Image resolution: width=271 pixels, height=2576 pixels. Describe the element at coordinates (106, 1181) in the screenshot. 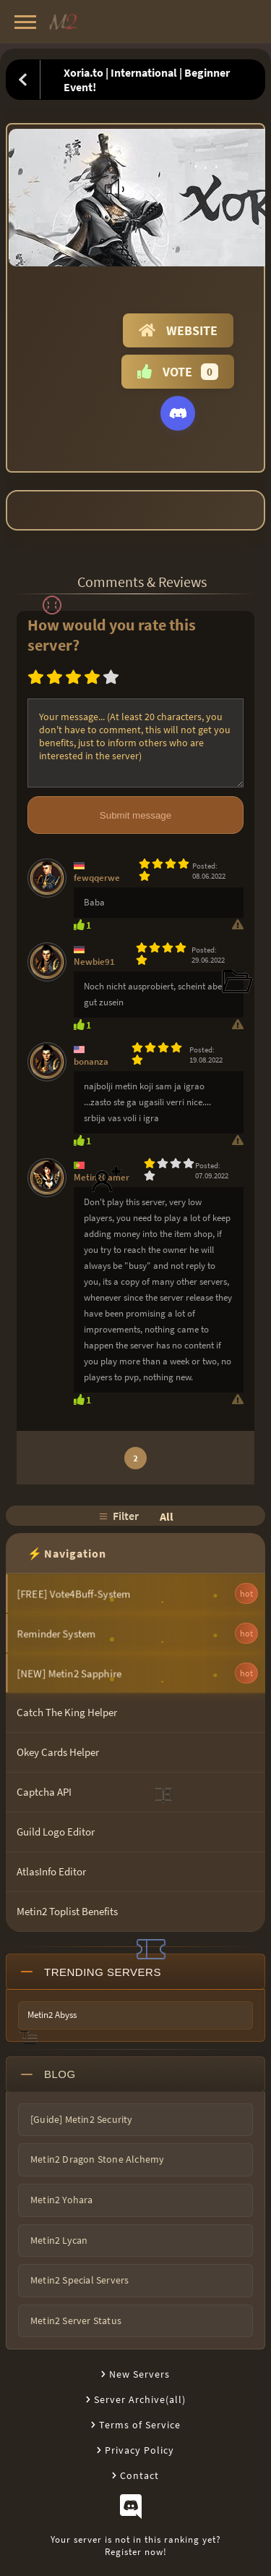

I see `add a new contact or friend` at that location.